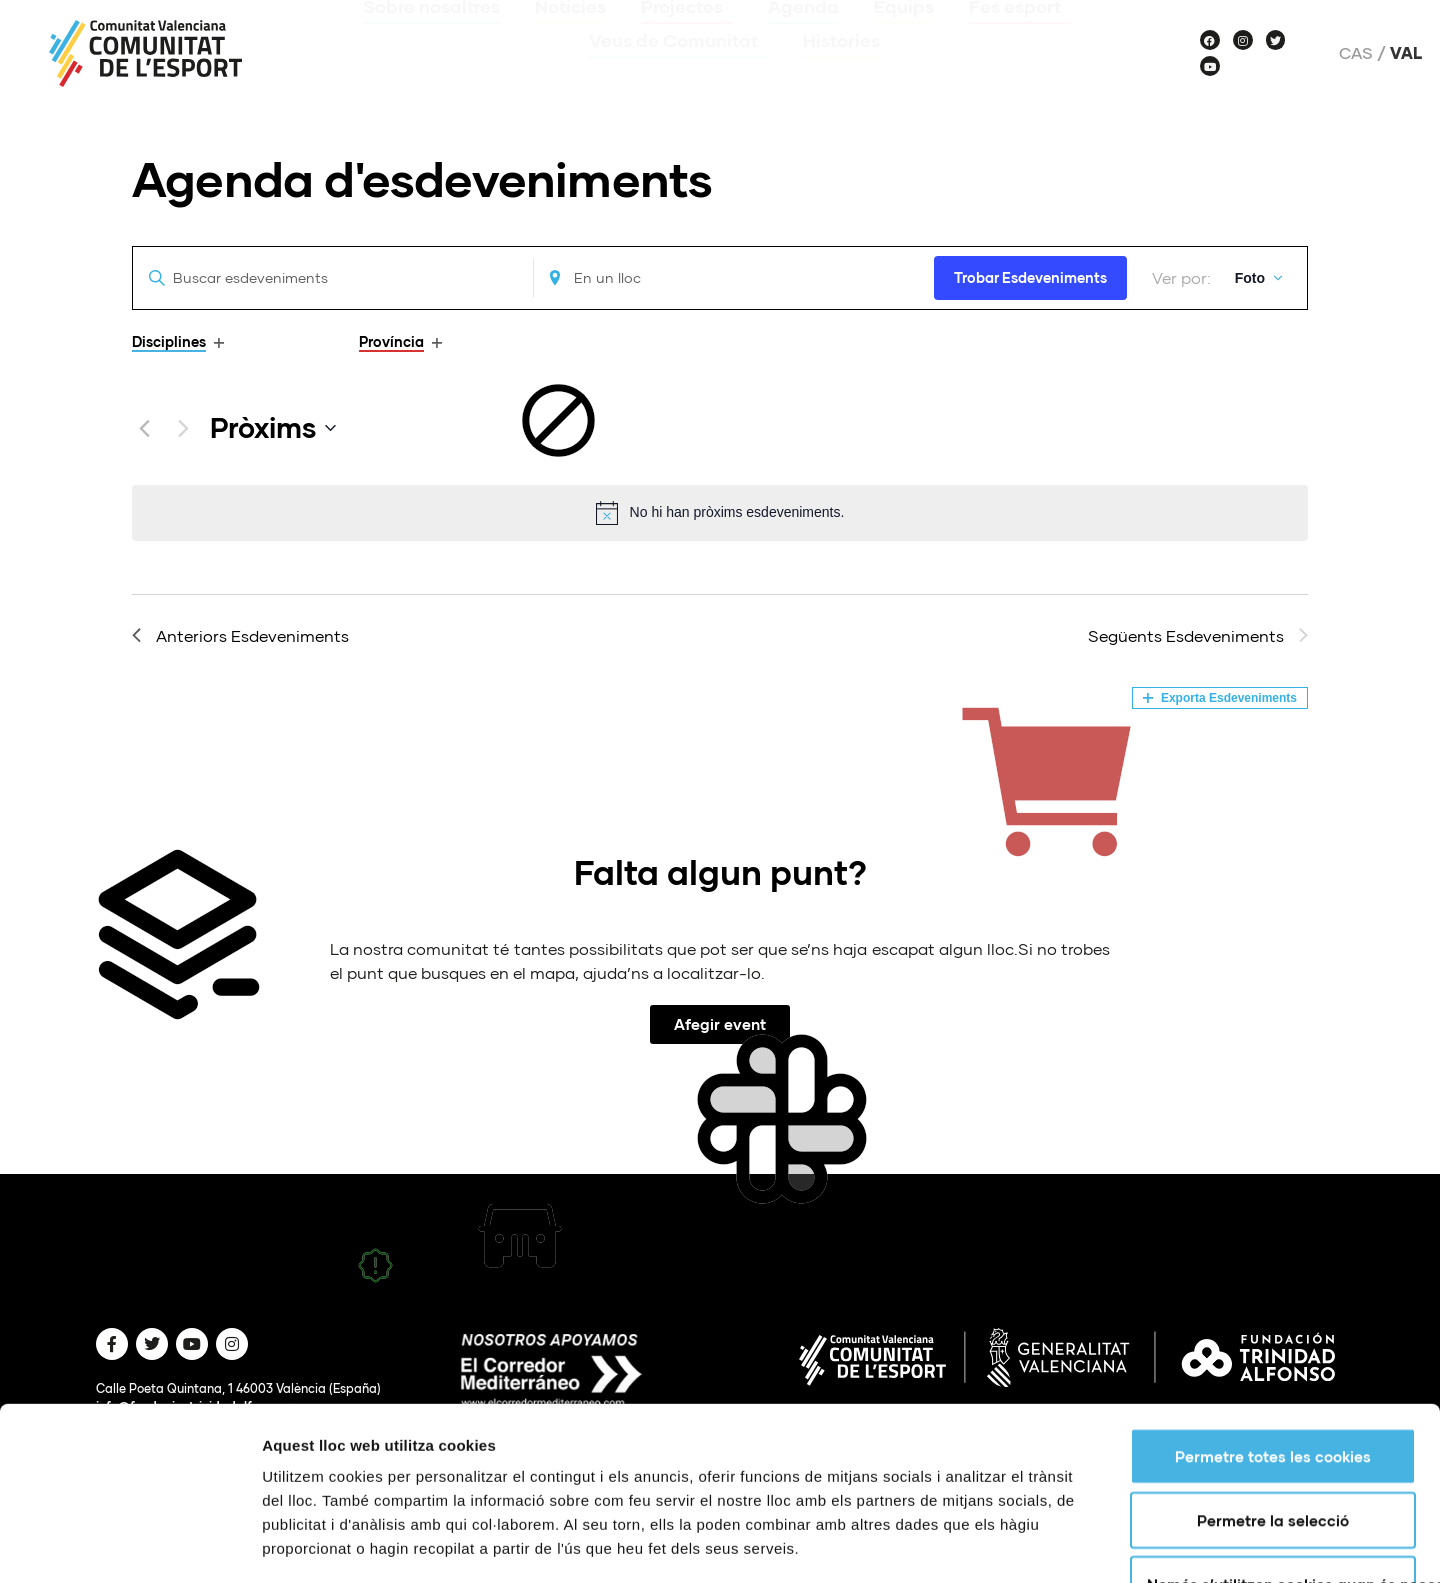 This screenshot has height=1583, width=1440. What do you see at coordinates (558, 420) in the screenshot?
I see `cancel or abort current action` at bounding box center [558, 420].